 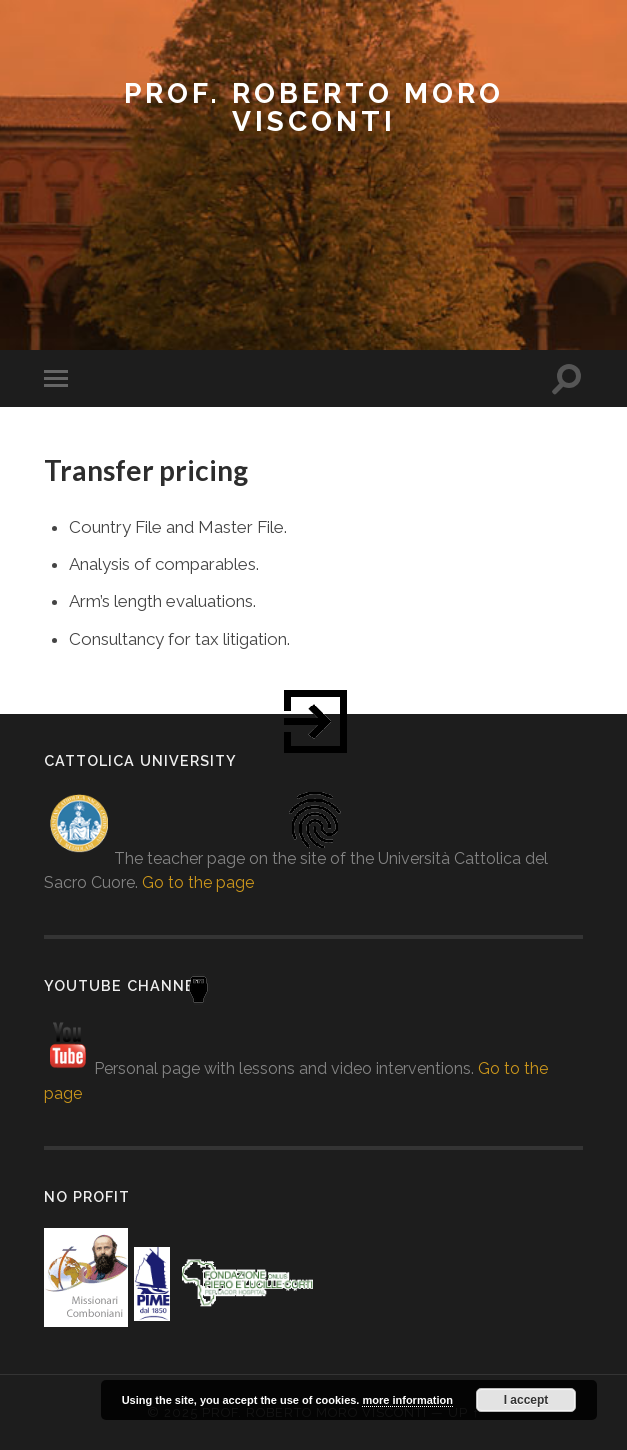 I want to click on configure HDMI input settings, so click(x=198, y=989).